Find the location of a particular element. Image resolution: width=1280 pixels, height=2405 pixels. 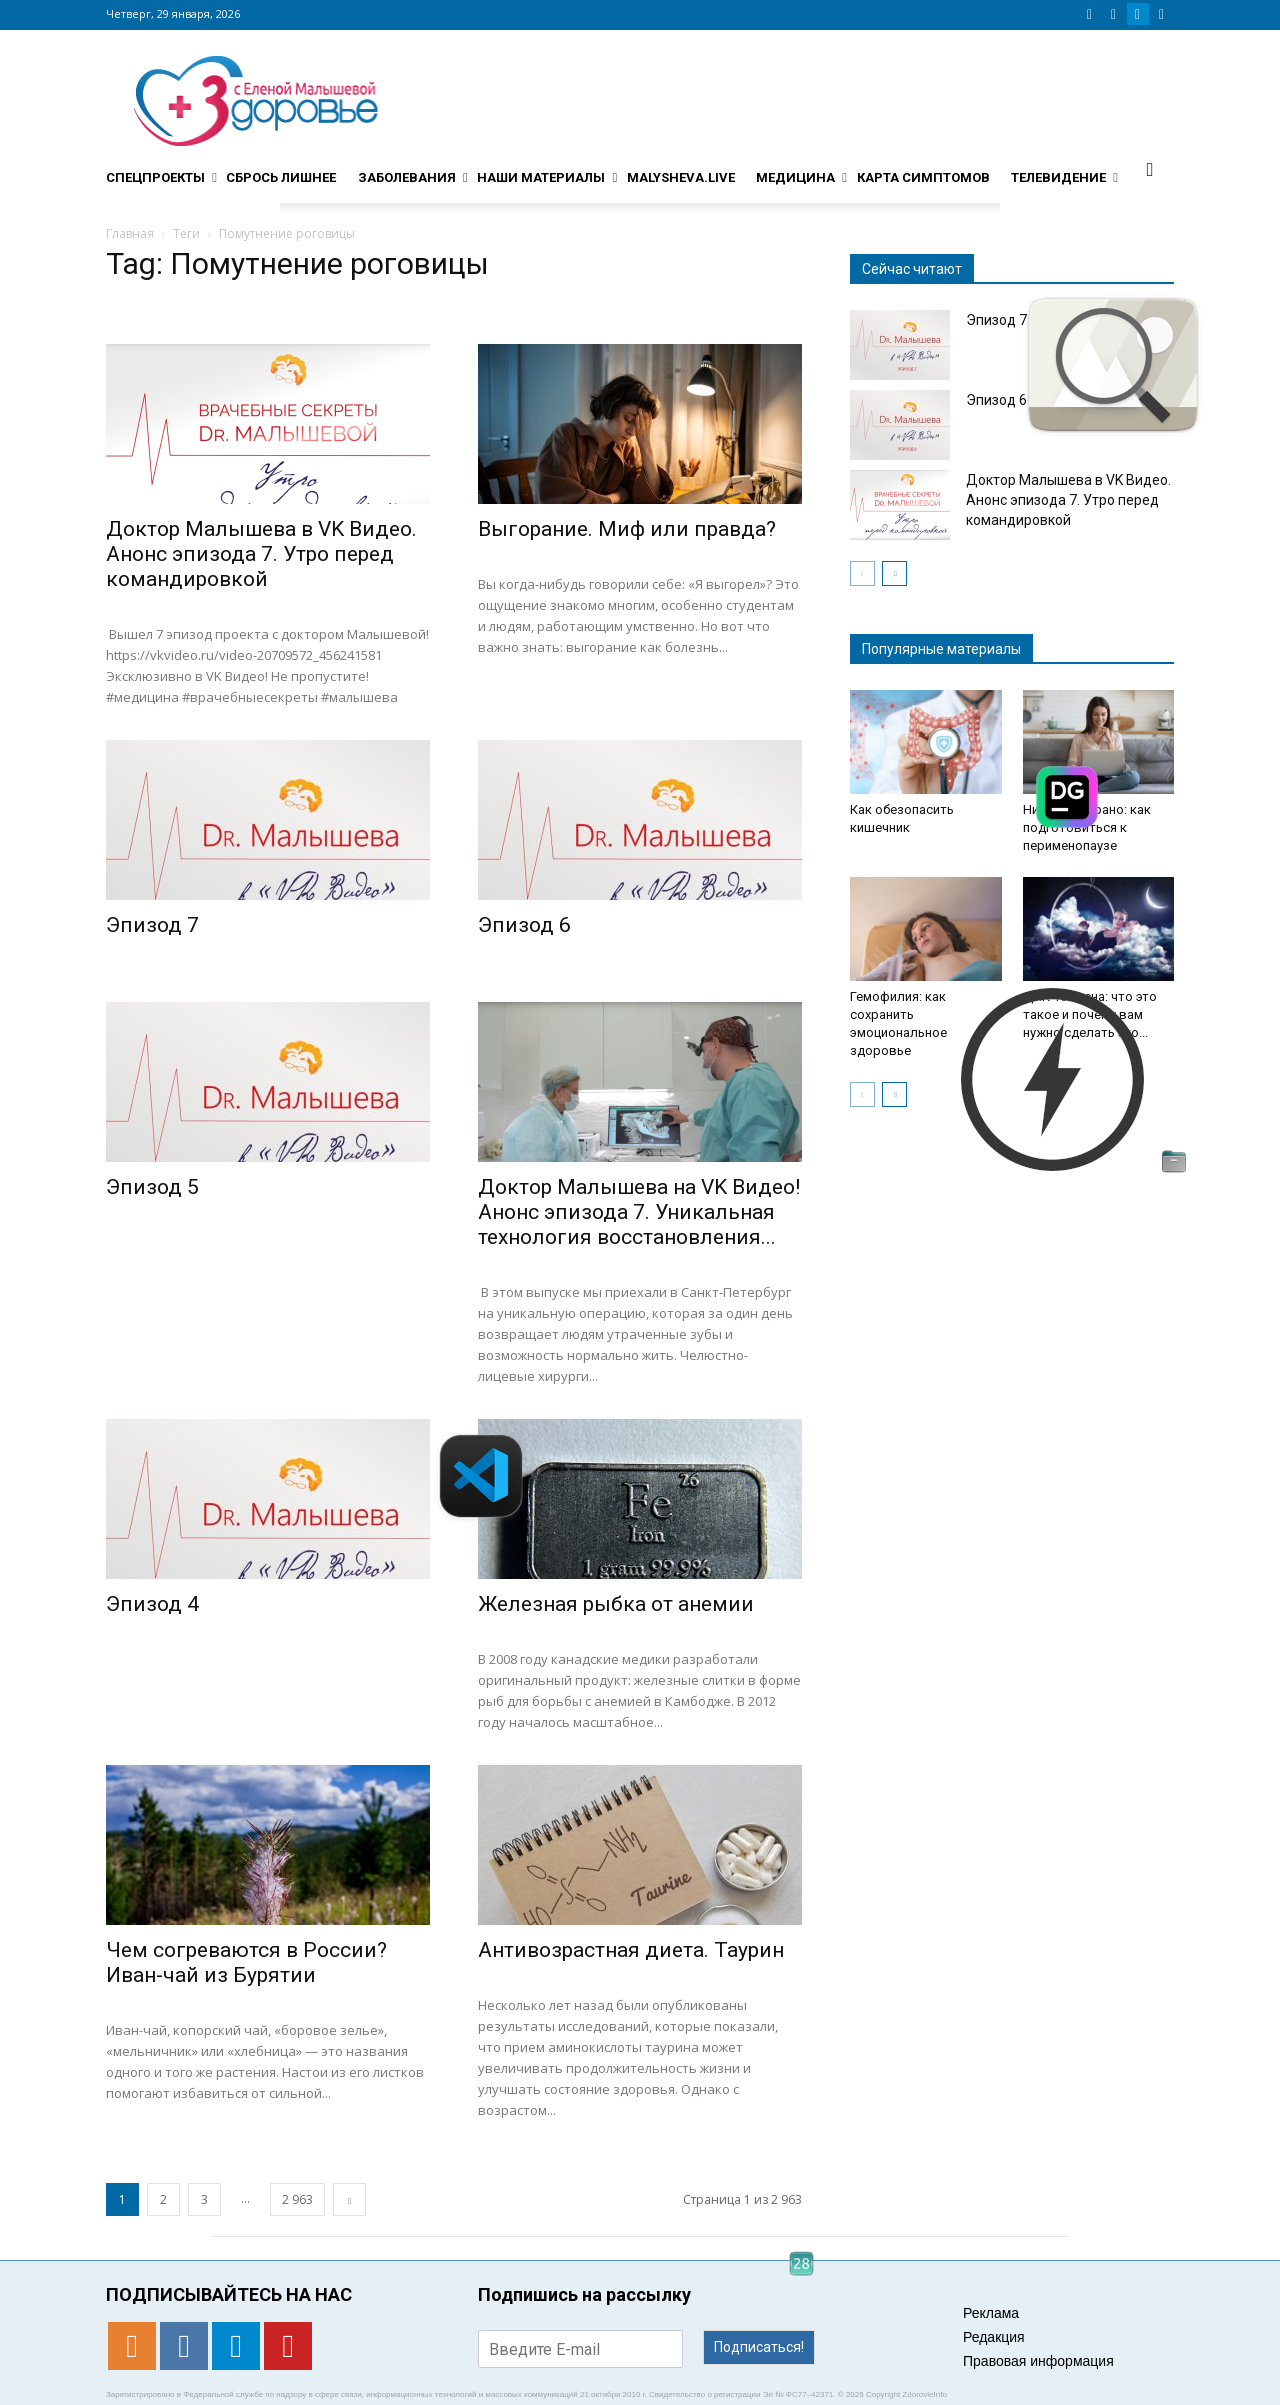

open datagrip database ide is located at coordinates (1067, 797).